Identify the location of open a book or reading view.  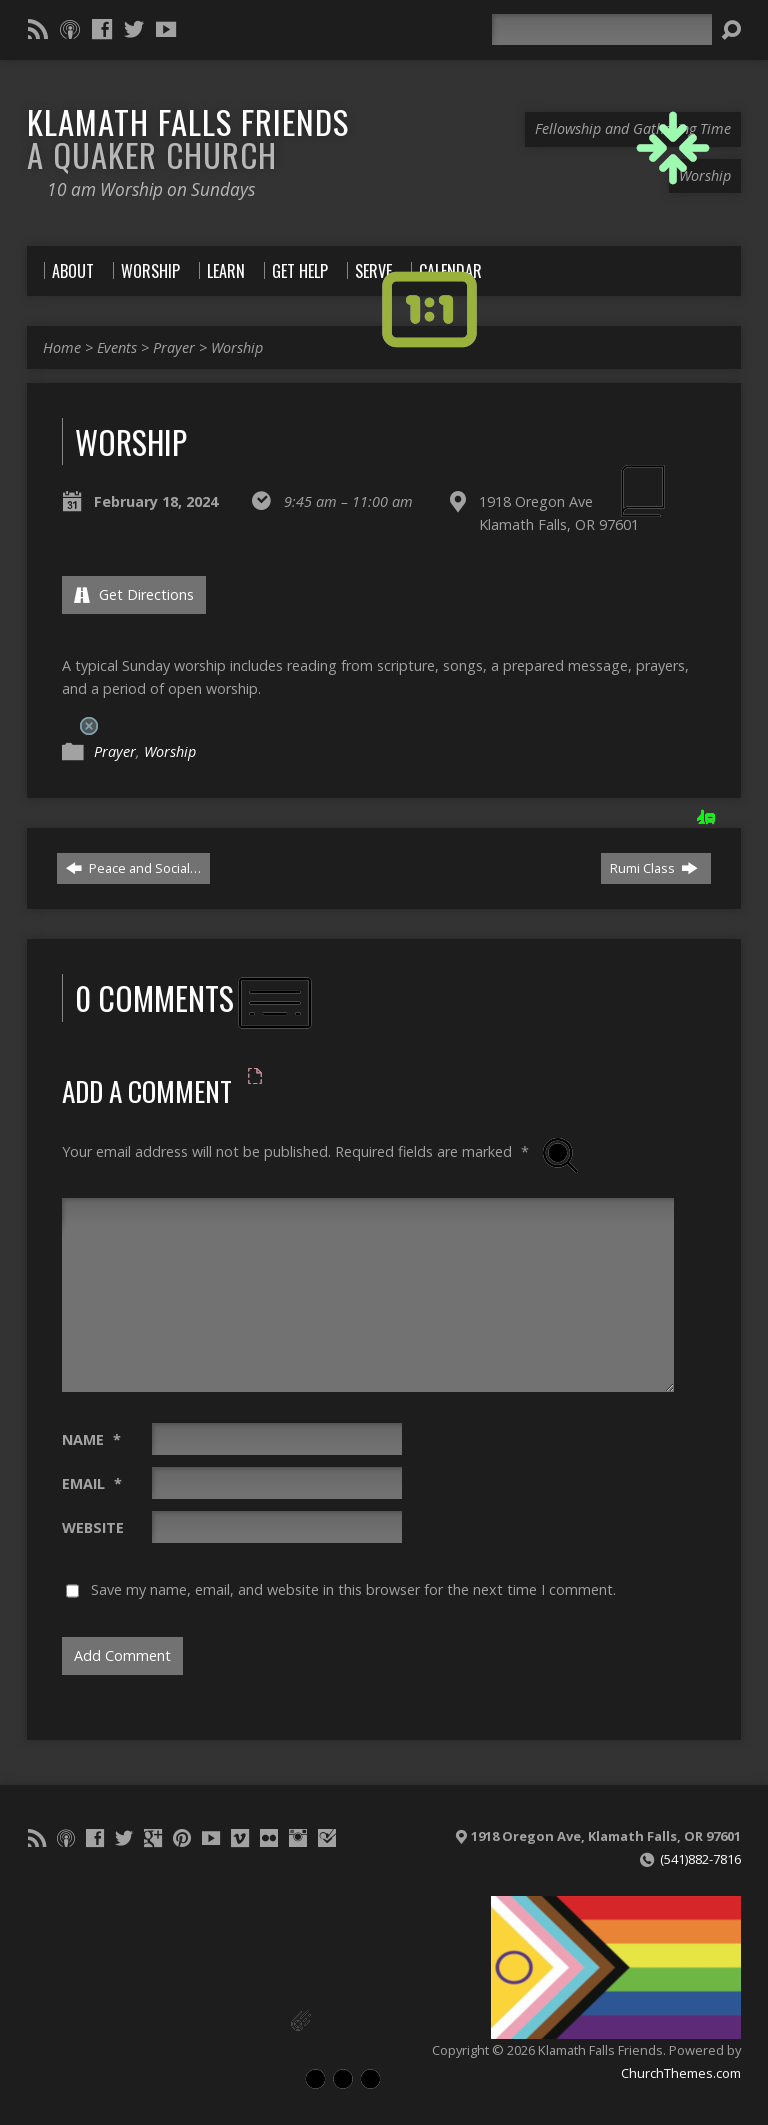
(643, 491).